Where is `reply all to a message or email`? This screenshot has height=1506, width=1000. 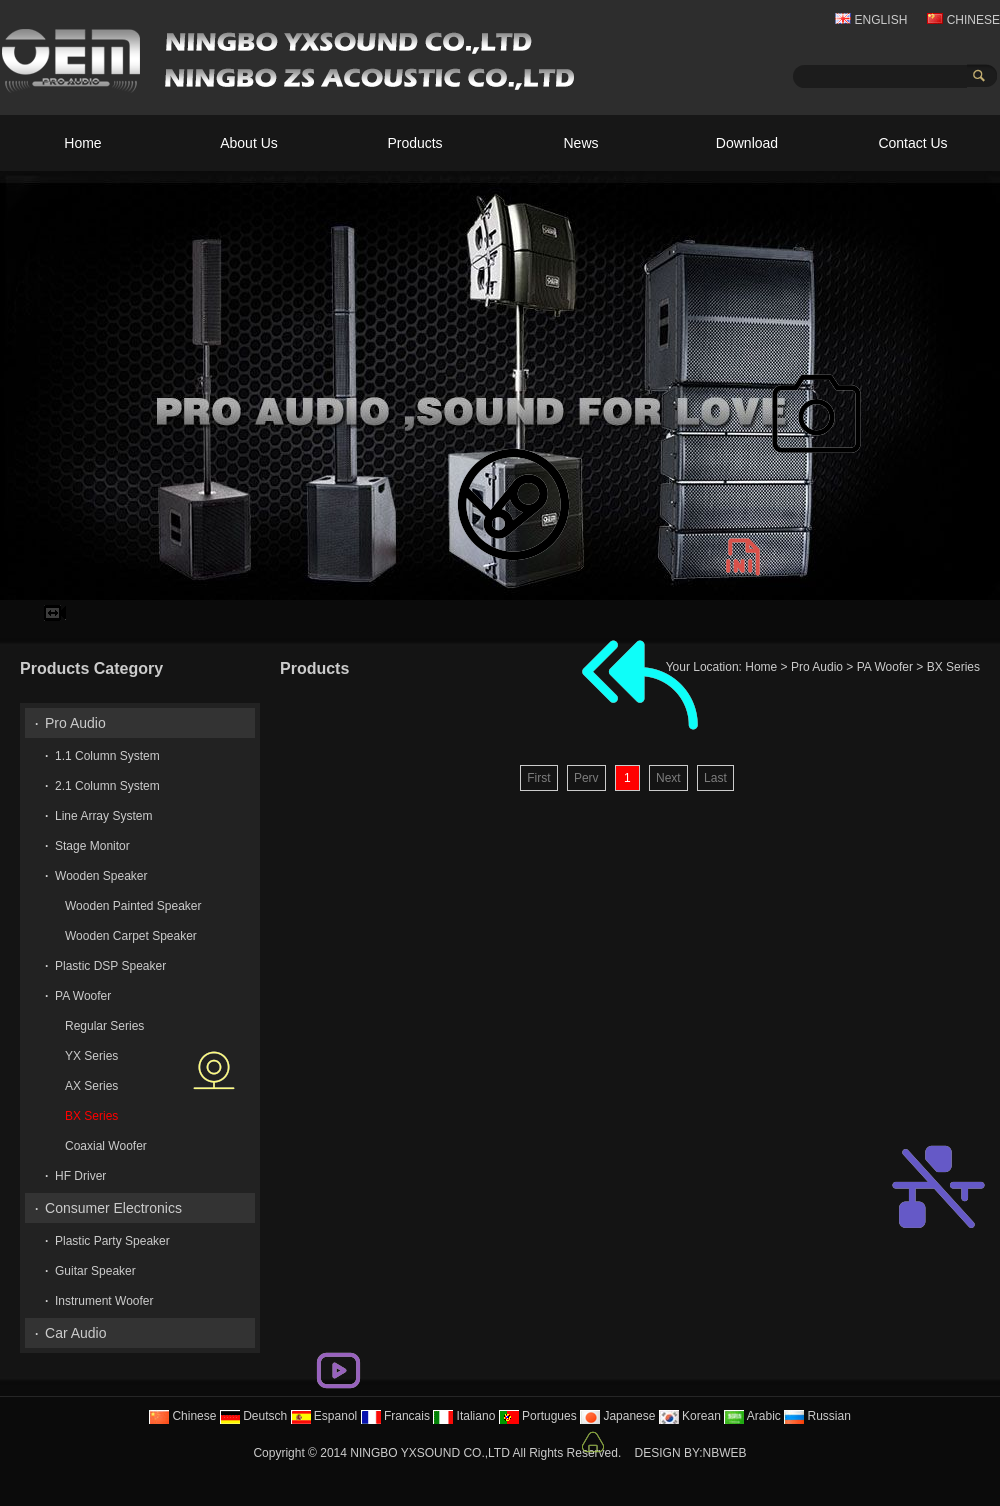 reply all to a message or email is located at coordinates (640, 685).